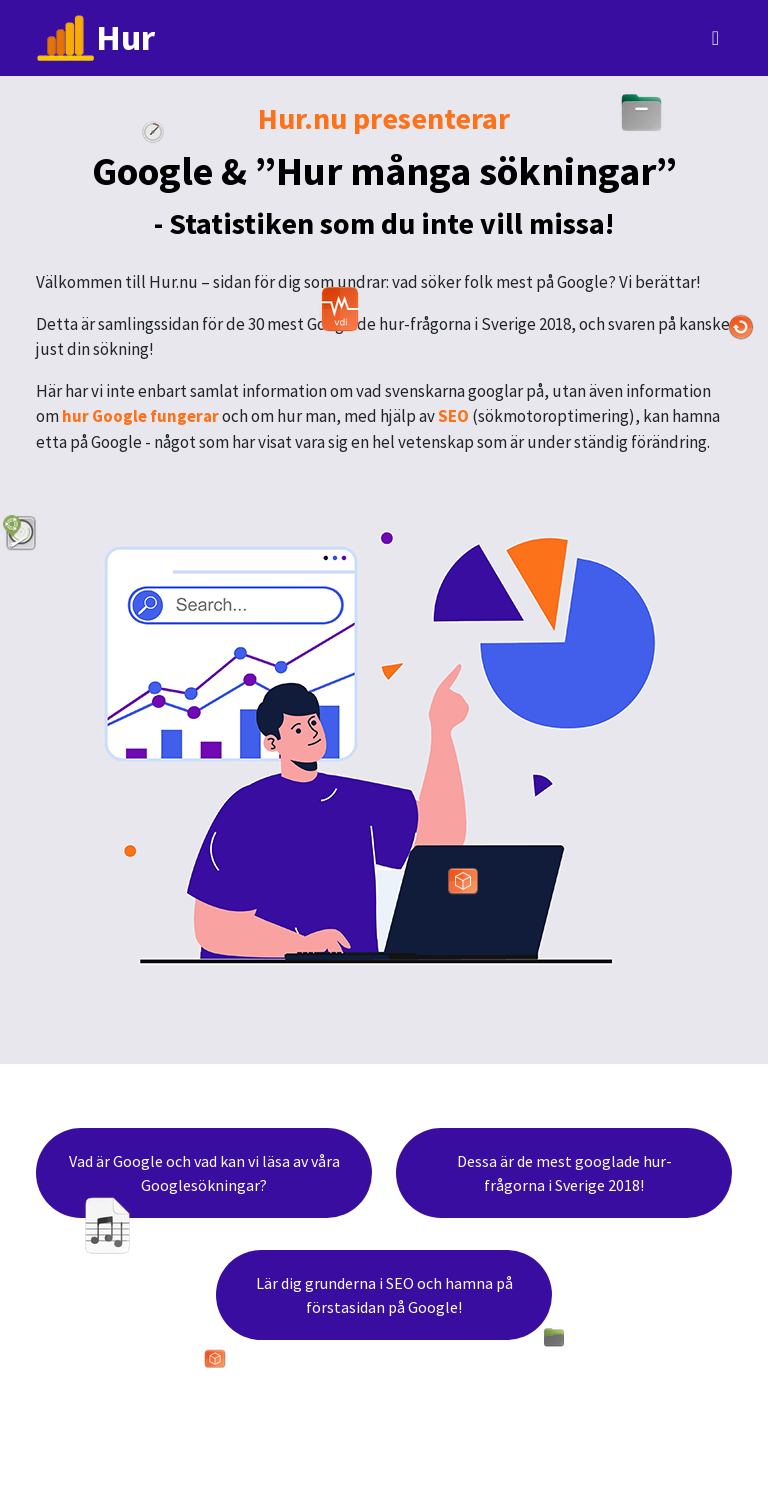  Describe the element at coordinates (215, 1358) in the screenshot. I see `an ascii stl 3d model file` at that location.